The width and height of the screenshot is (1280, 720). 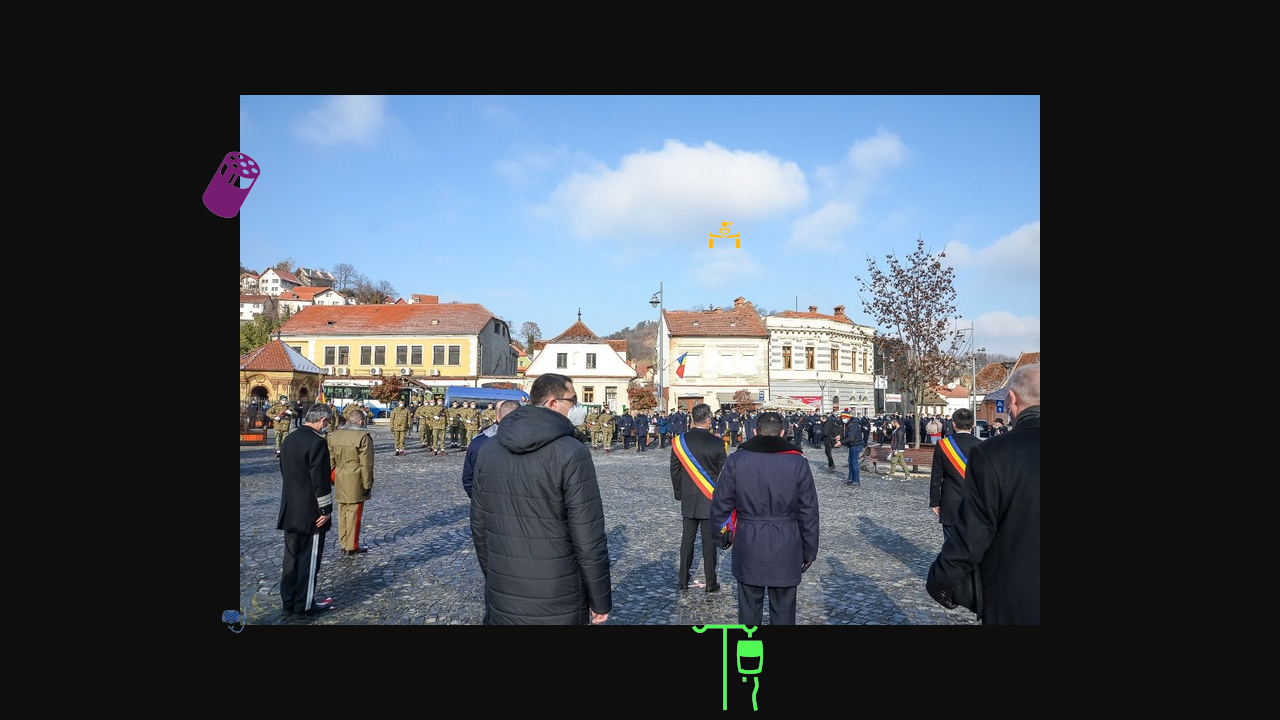 I want to click on flexibility or stretching exercise option, so click(x=724, y=232).